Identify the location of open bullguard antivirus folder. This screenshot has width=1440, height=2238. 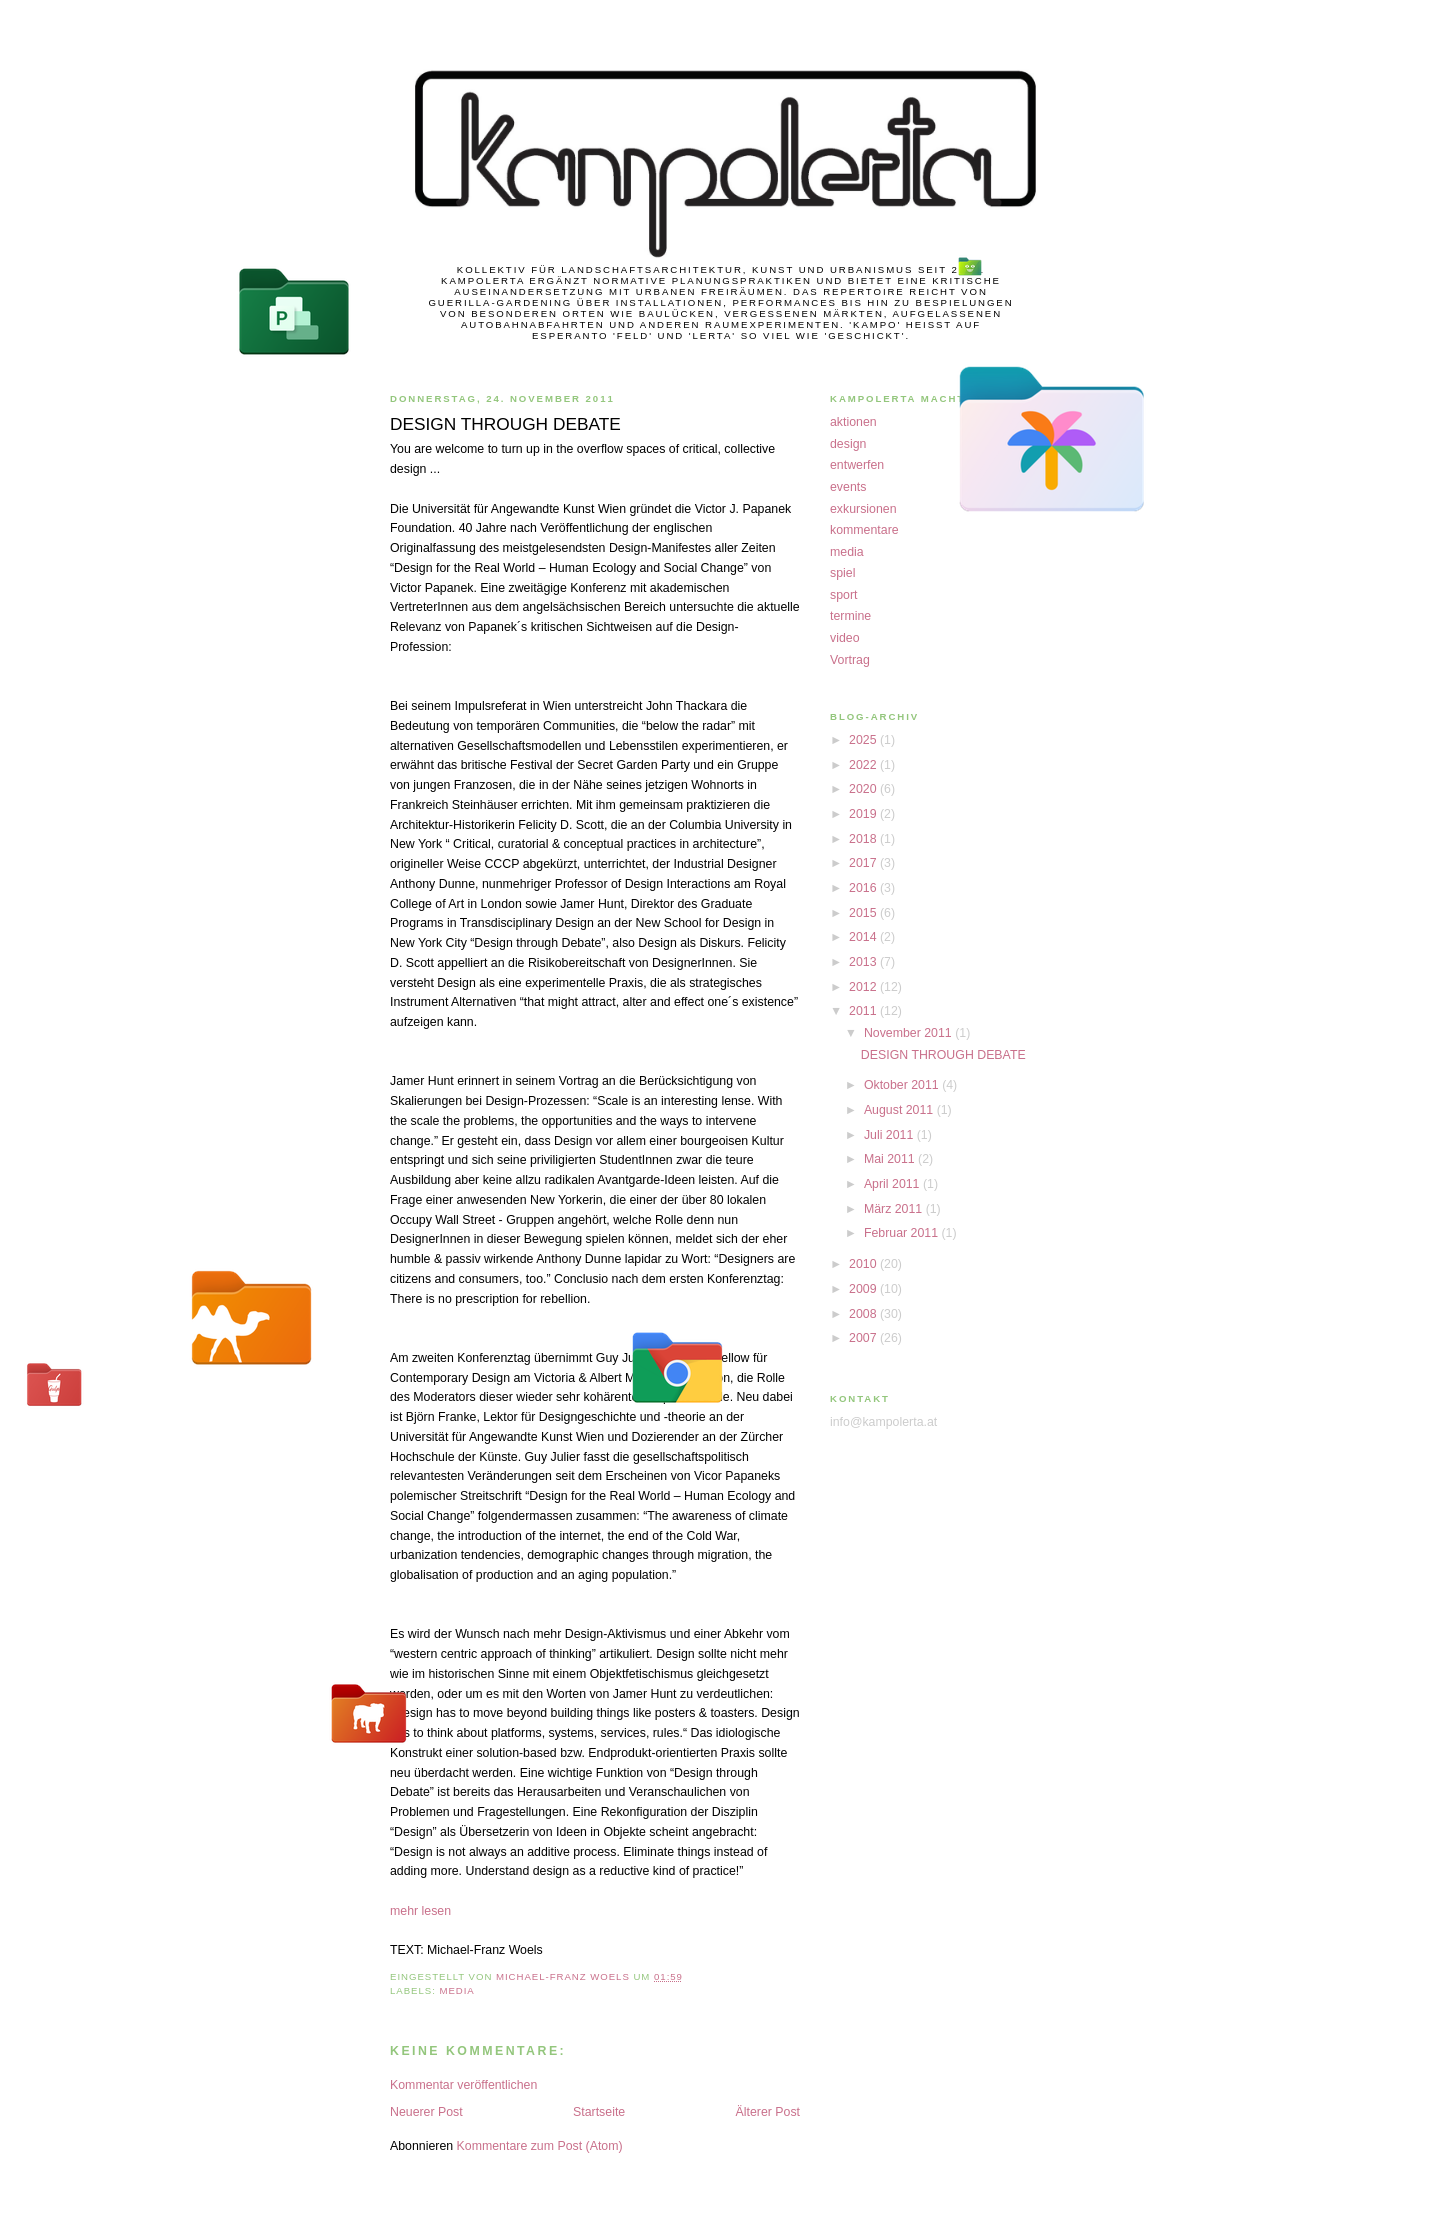
(368, 1715).